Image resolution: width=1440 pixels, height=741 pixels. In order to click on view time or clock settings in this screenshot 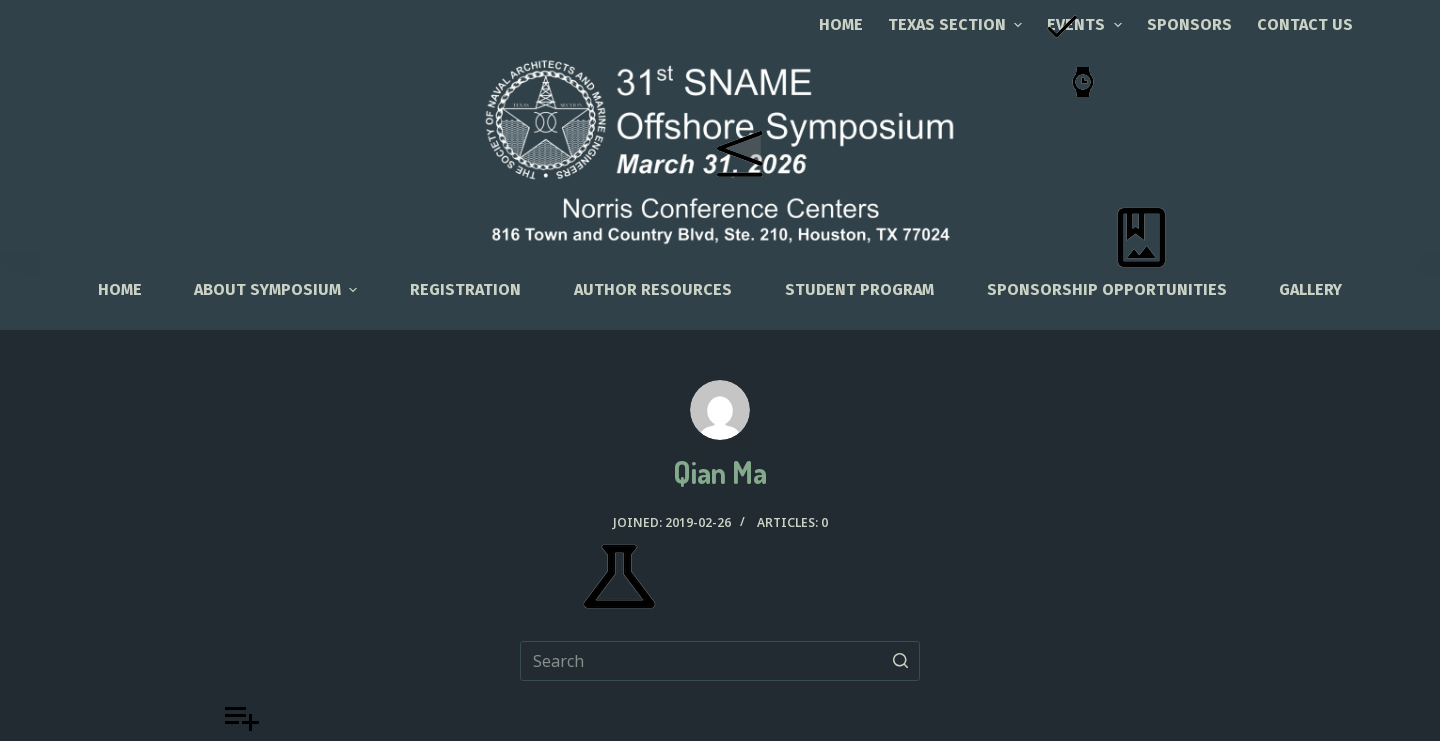, I will do `click(1083, 82)`.